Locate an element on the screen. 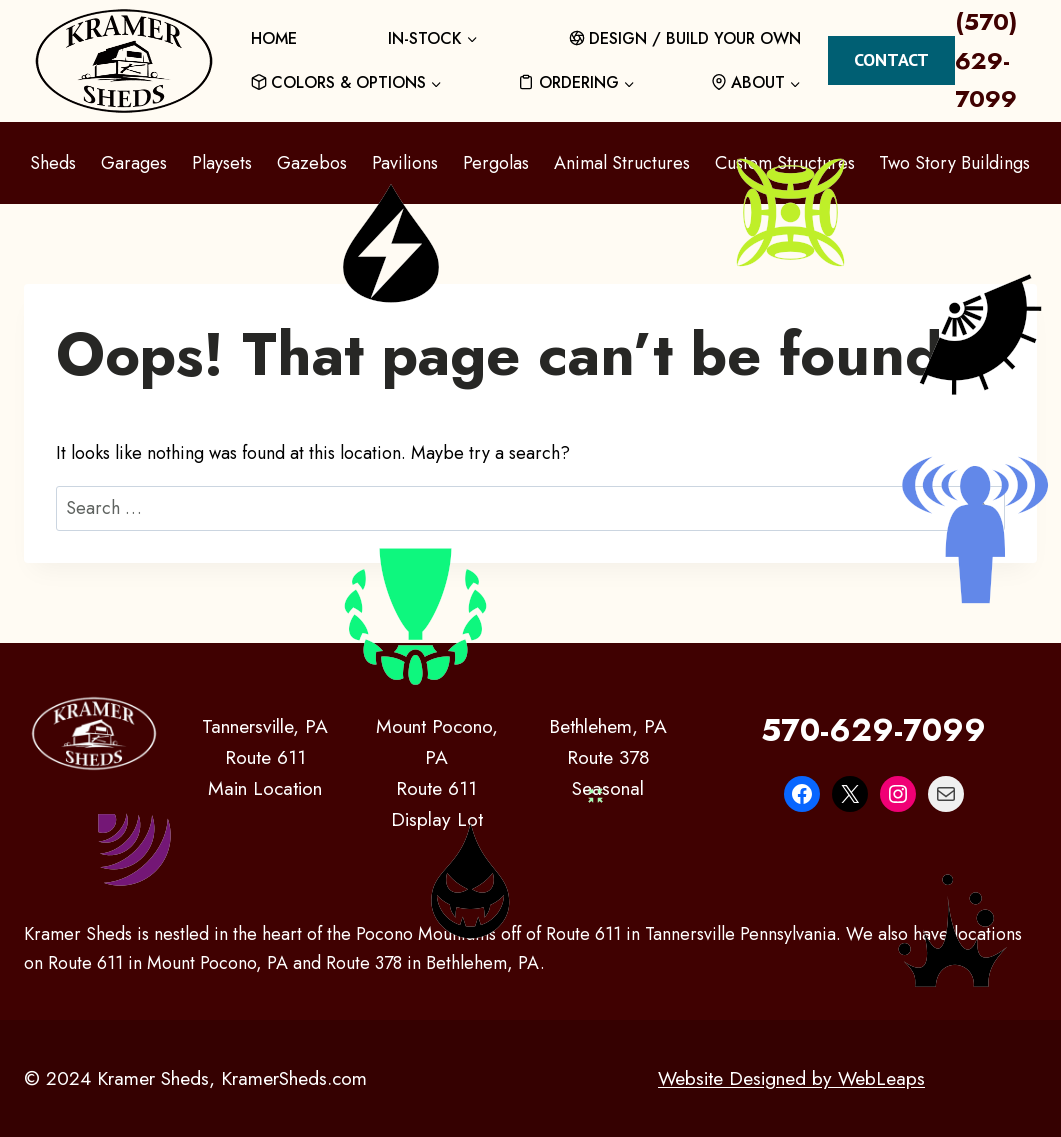  indicates poison or toxic status effect is located at coordinates (469, 880).